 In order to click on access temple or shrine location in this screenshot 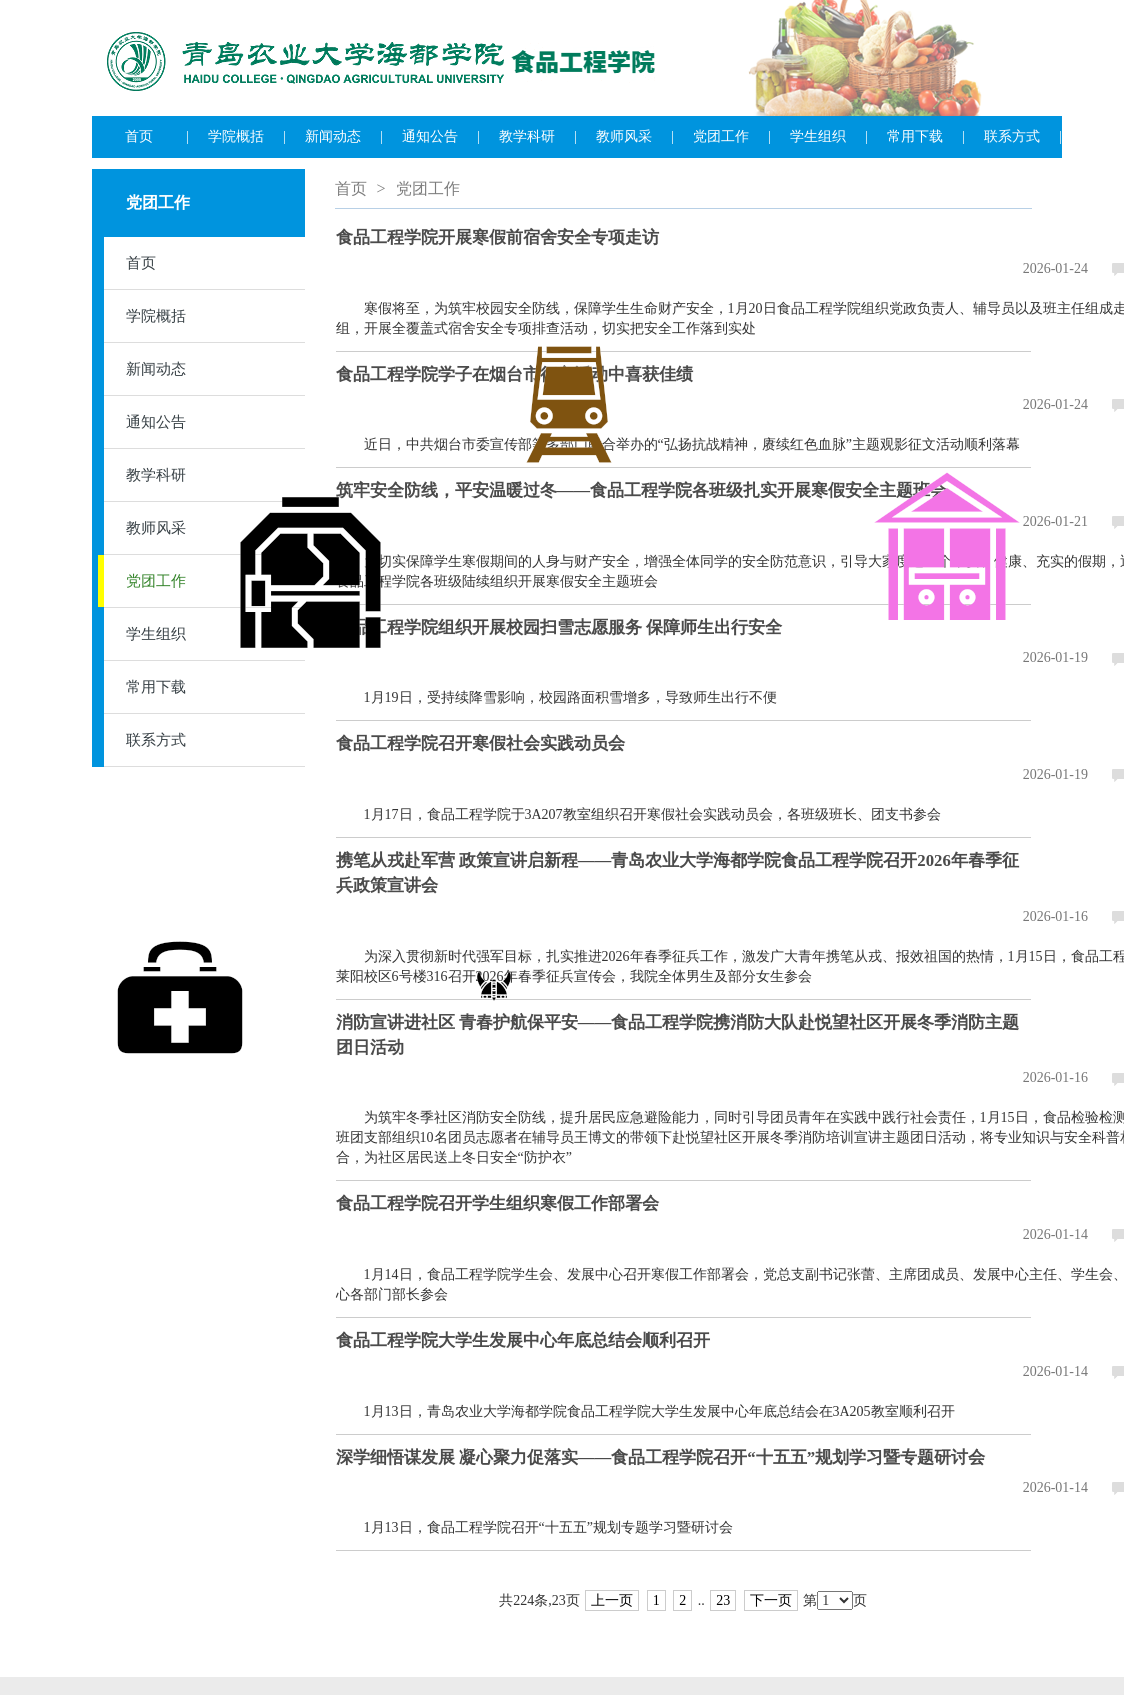, I will do `click(947, 546)`.